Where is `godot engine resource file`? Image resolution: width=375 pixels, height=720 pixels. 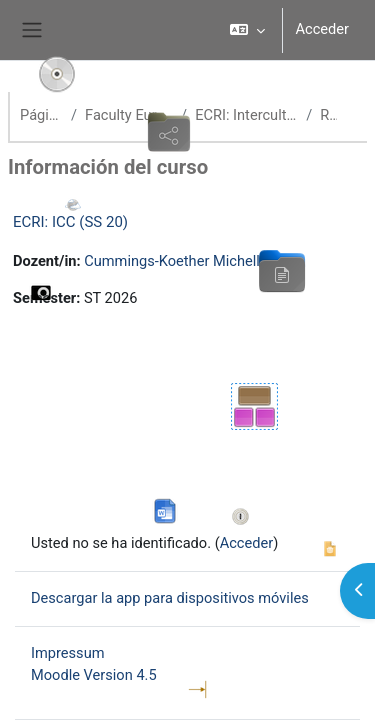
godot engine resource file is located at coordinates (330, 549).